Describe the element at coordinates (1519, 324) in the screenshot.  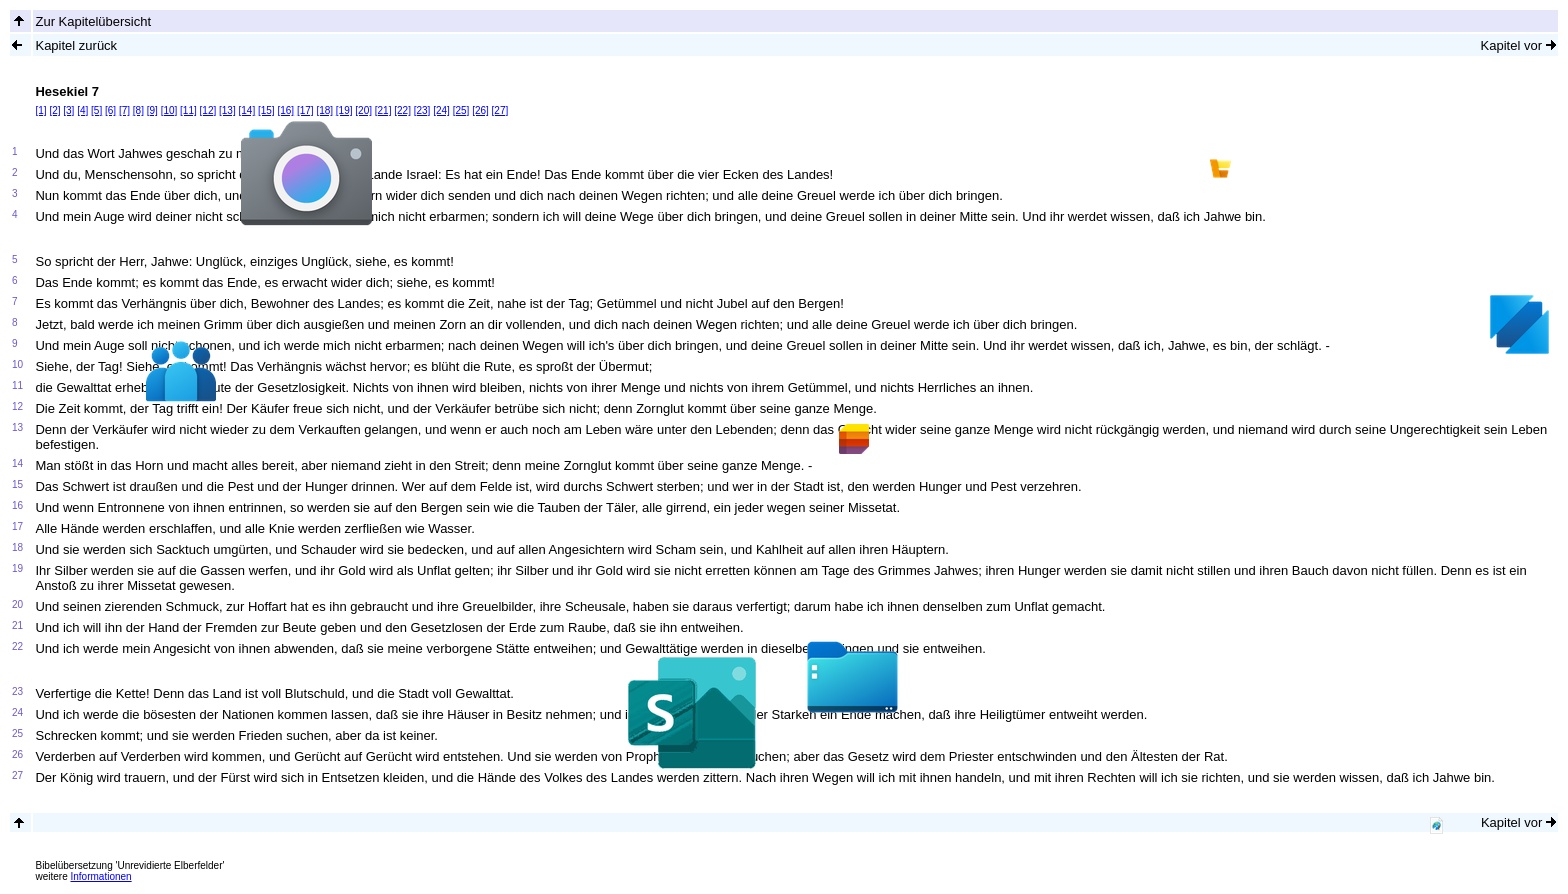
I see `open internal company application` at that location.